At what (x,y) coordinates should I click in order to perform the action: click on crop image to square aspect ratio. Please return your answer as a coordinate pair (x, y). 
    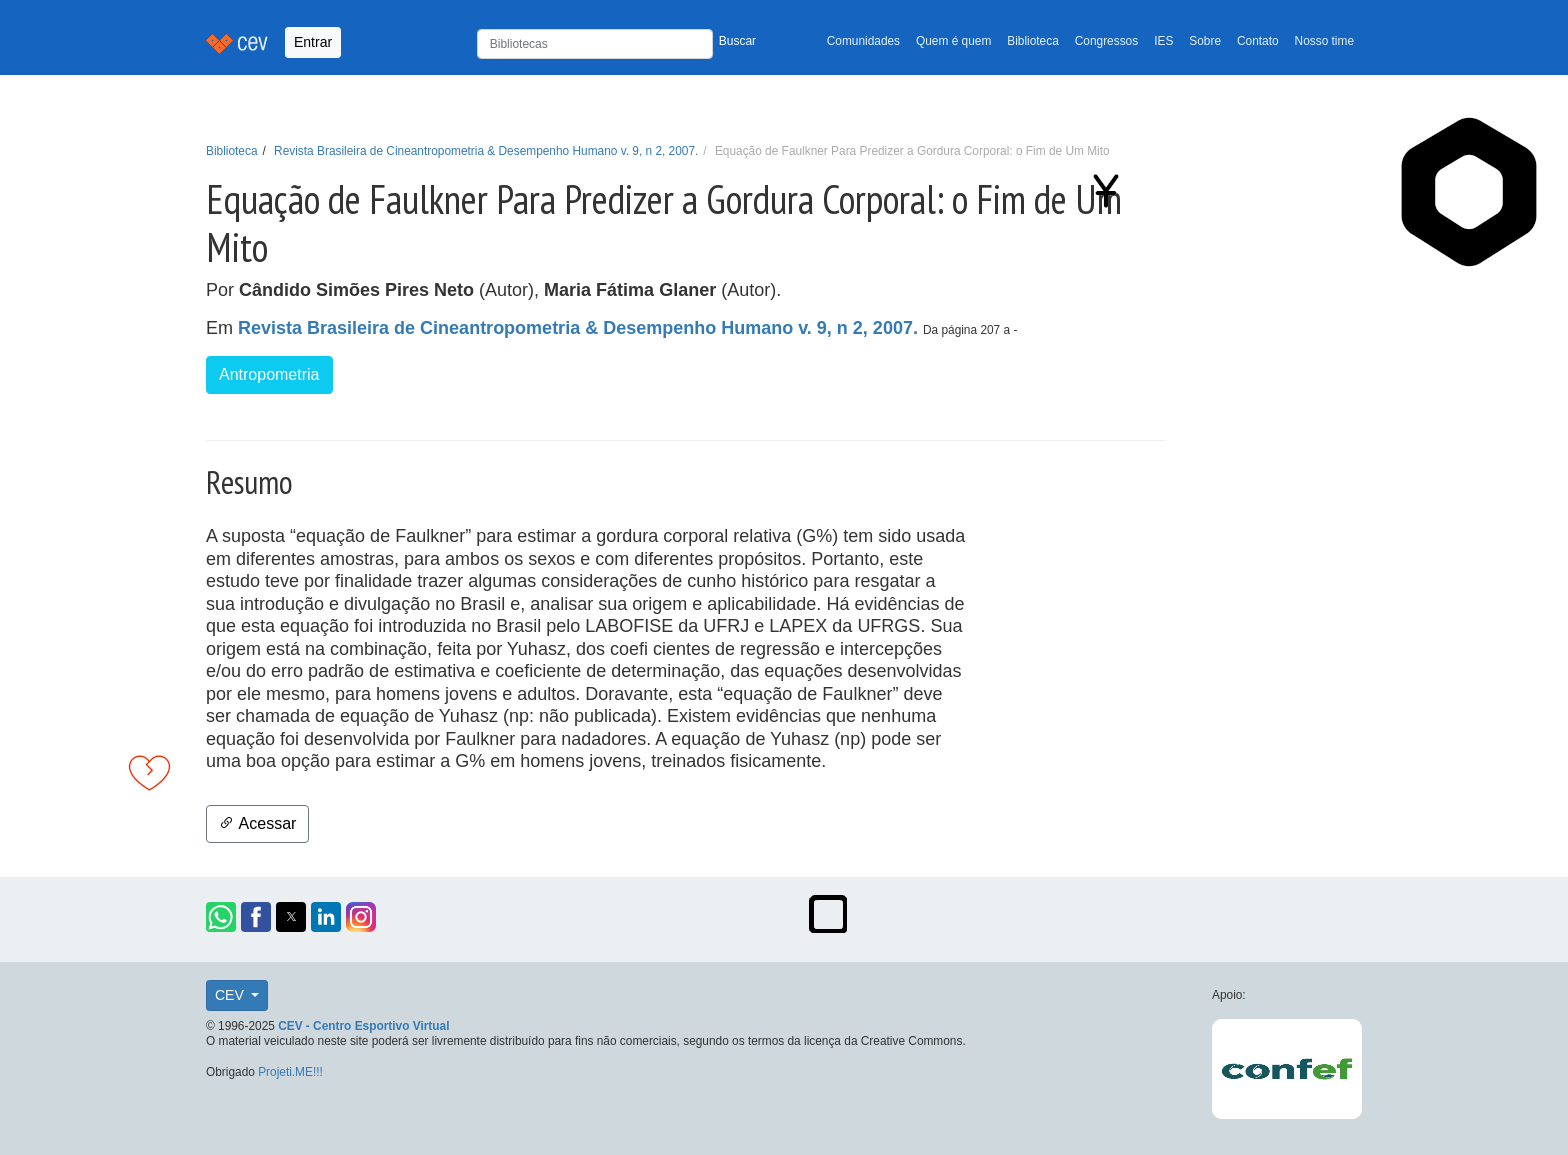
    Looking at the image, I should click on (828, 914).